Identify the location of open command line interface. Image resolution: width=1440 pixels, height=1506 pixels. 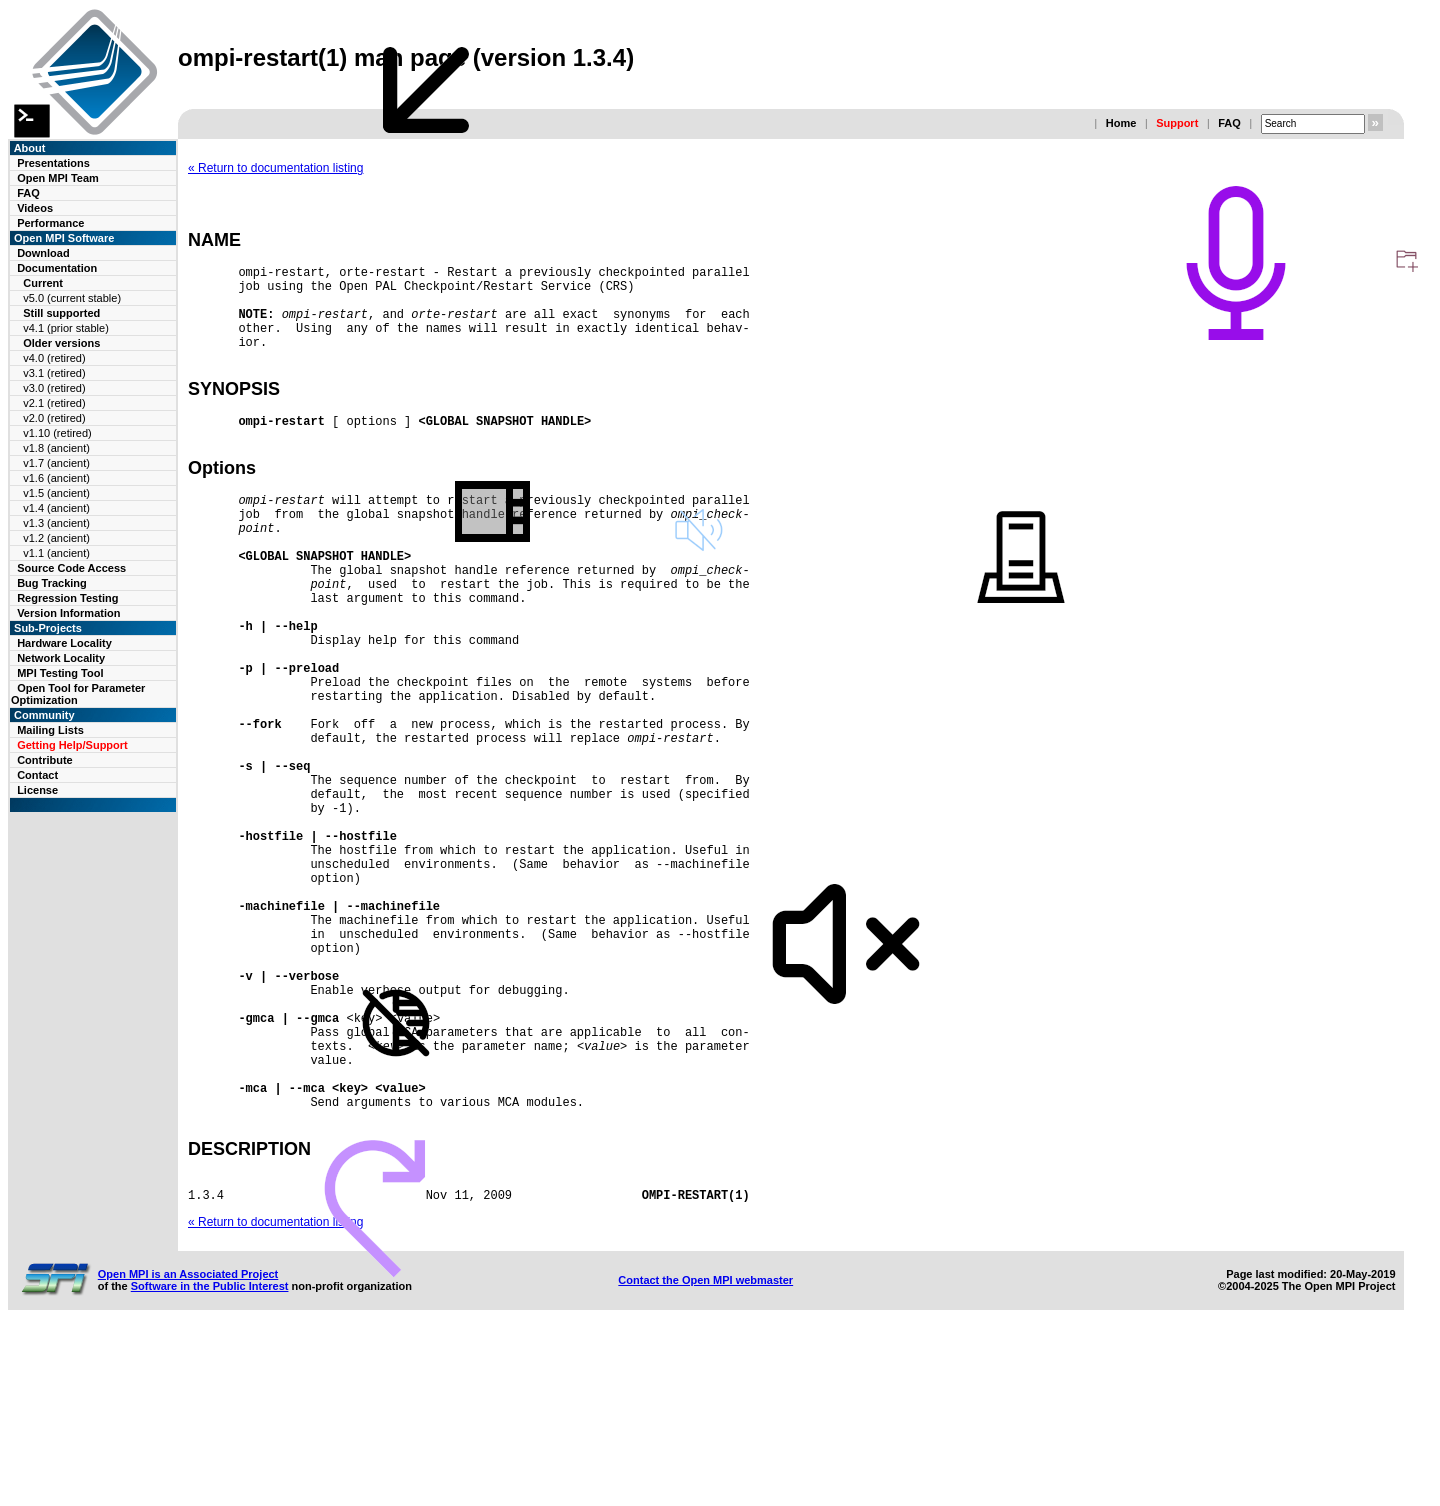
(32, 121).